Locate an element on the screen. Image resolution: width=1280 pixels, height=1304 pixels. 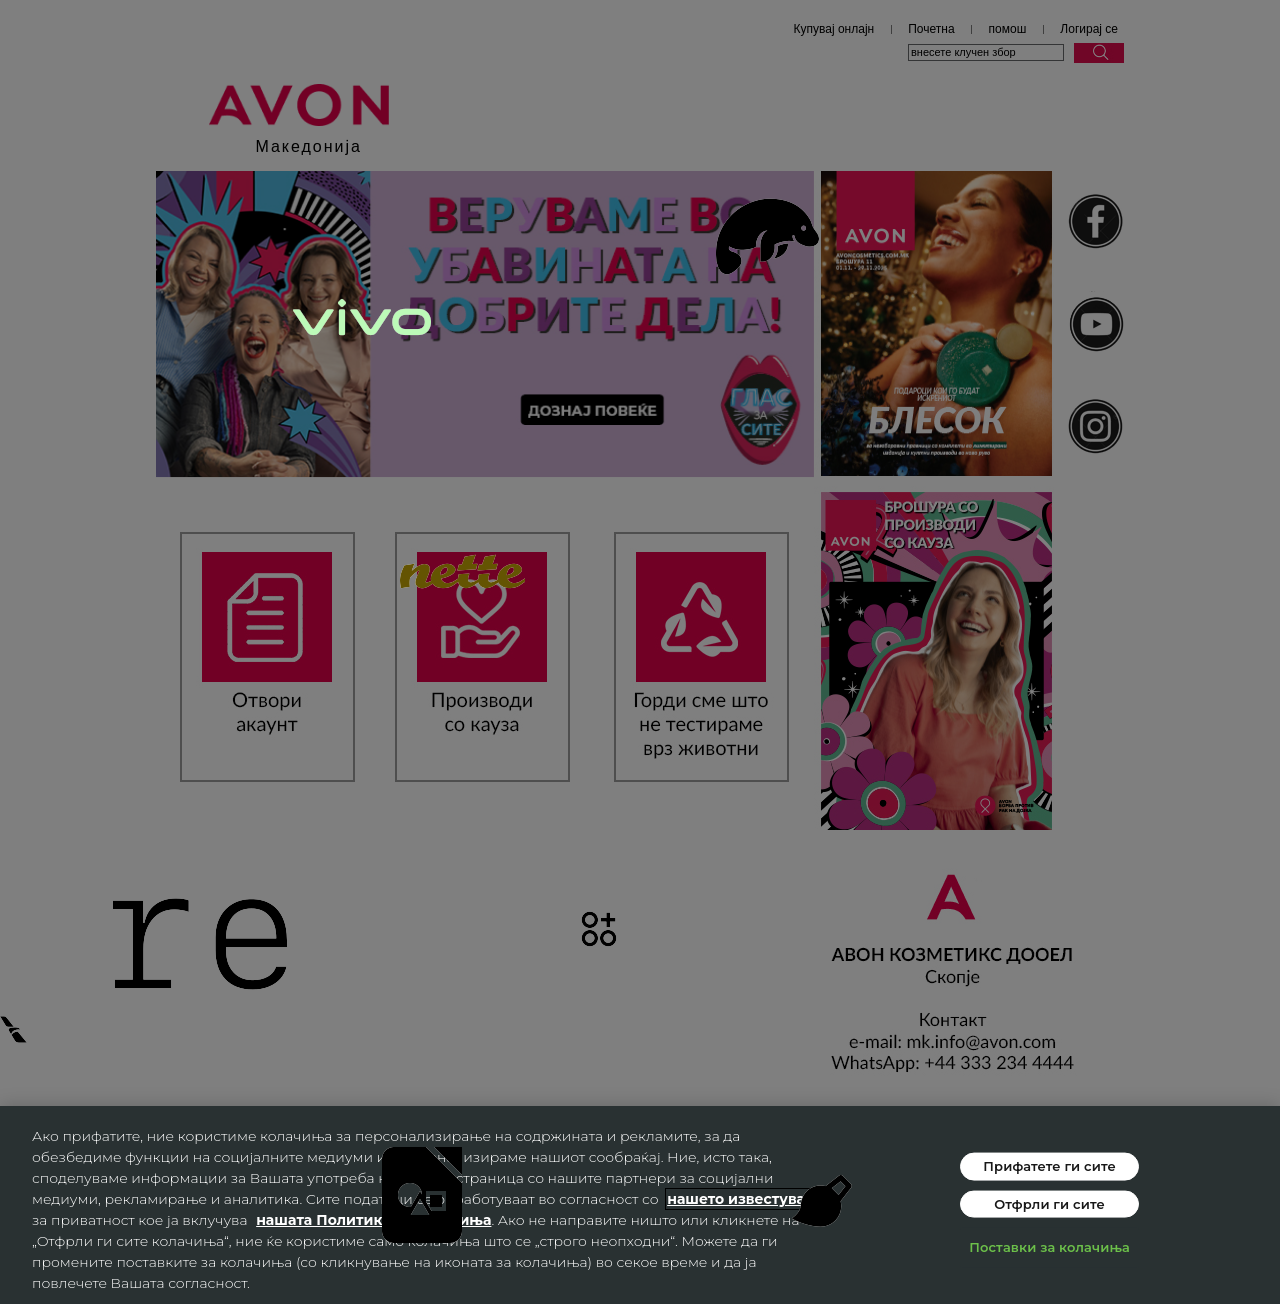
remark markdown processor logo is located at coordinates (200, 944).